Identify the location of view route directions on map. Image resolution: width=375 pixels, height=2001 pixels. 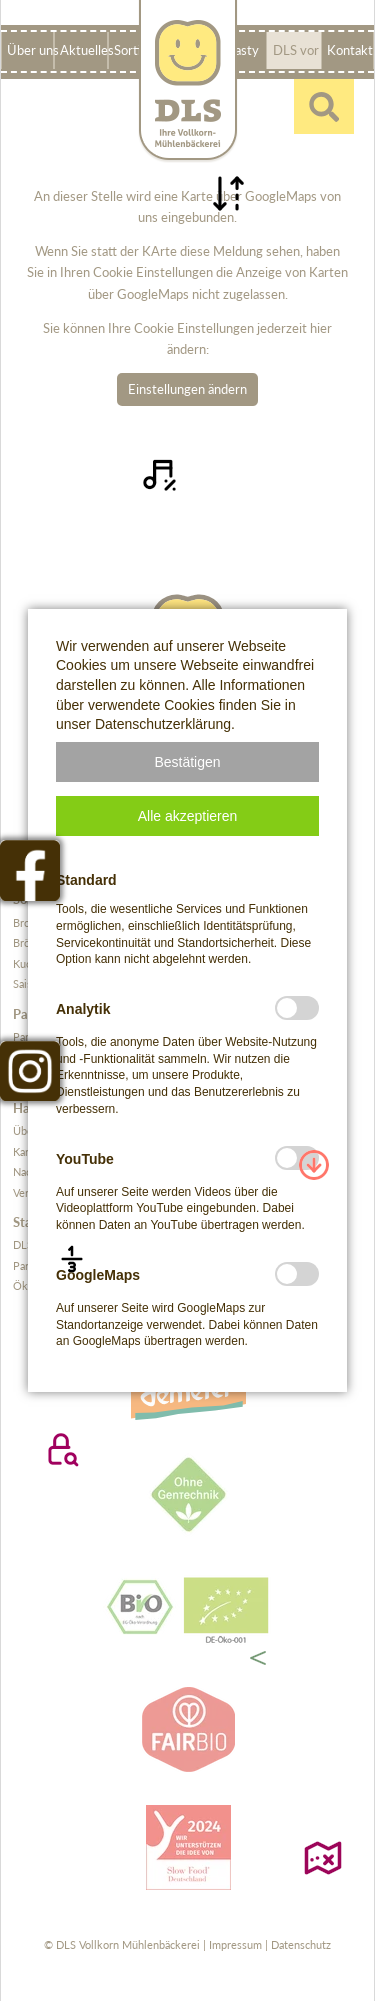
(323, 1858).